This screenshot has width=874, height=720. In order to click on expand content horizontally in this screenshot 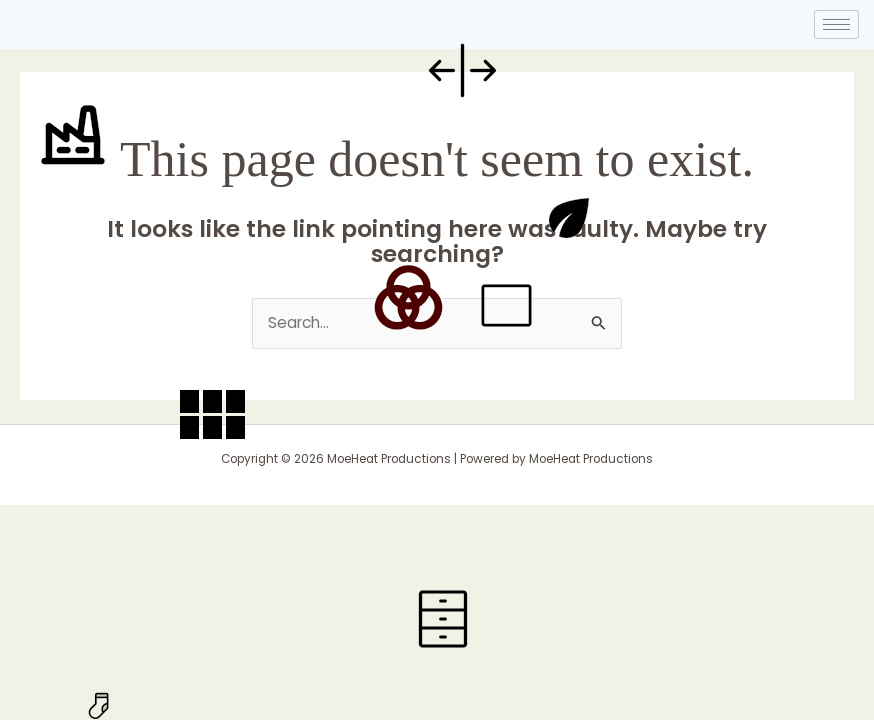, I will do `click(462, 70)`.